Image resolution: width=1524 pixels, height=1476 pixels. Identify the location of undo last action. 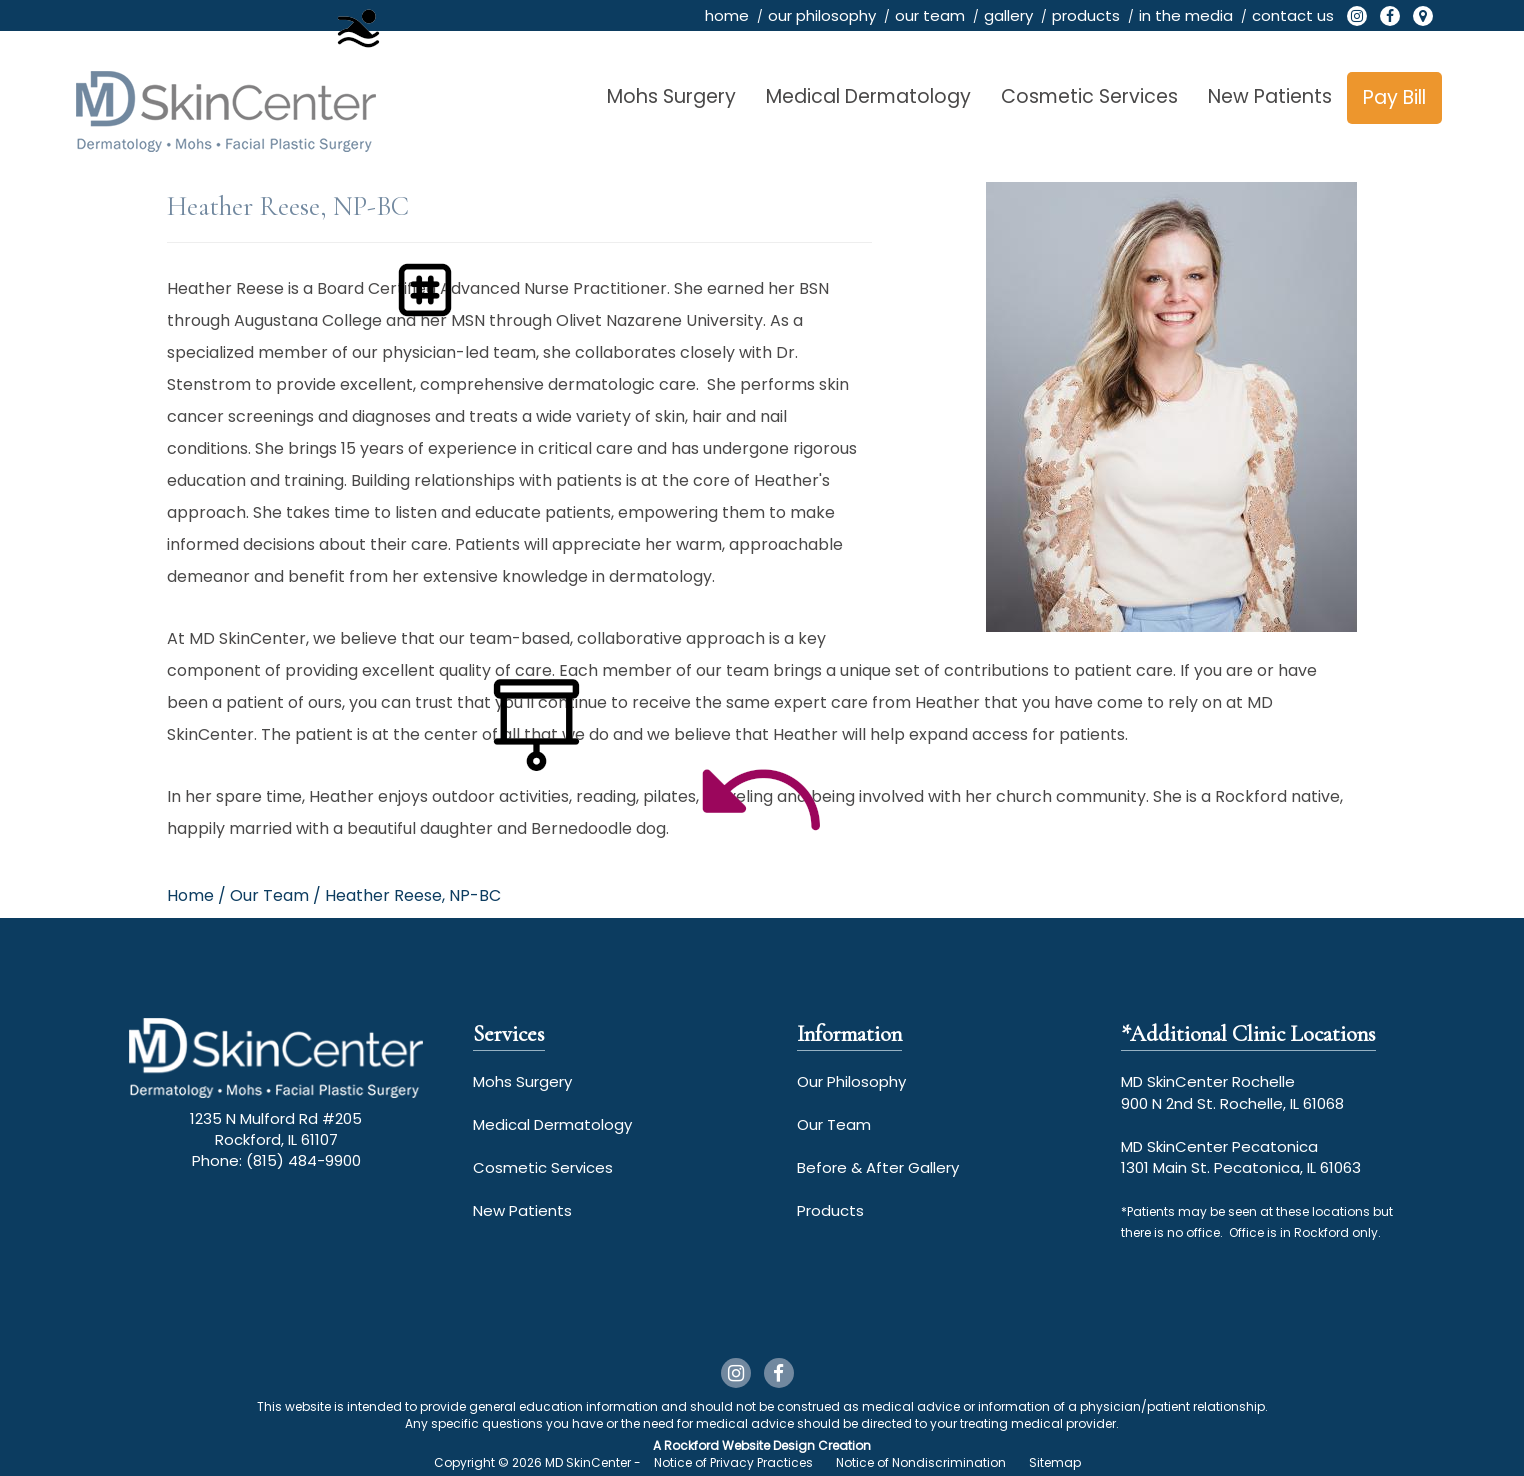
(763, 795).